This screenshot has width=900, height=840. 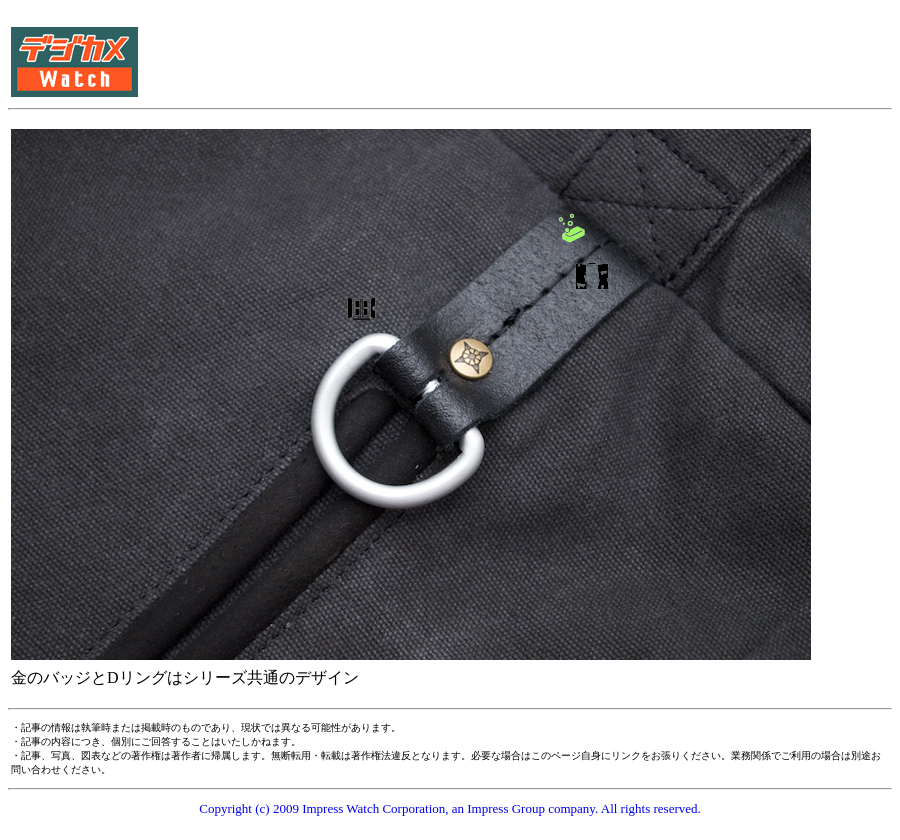 I want to click on indicates a dangerous terrain or obstacle ahead, so click(x=592, y=273).